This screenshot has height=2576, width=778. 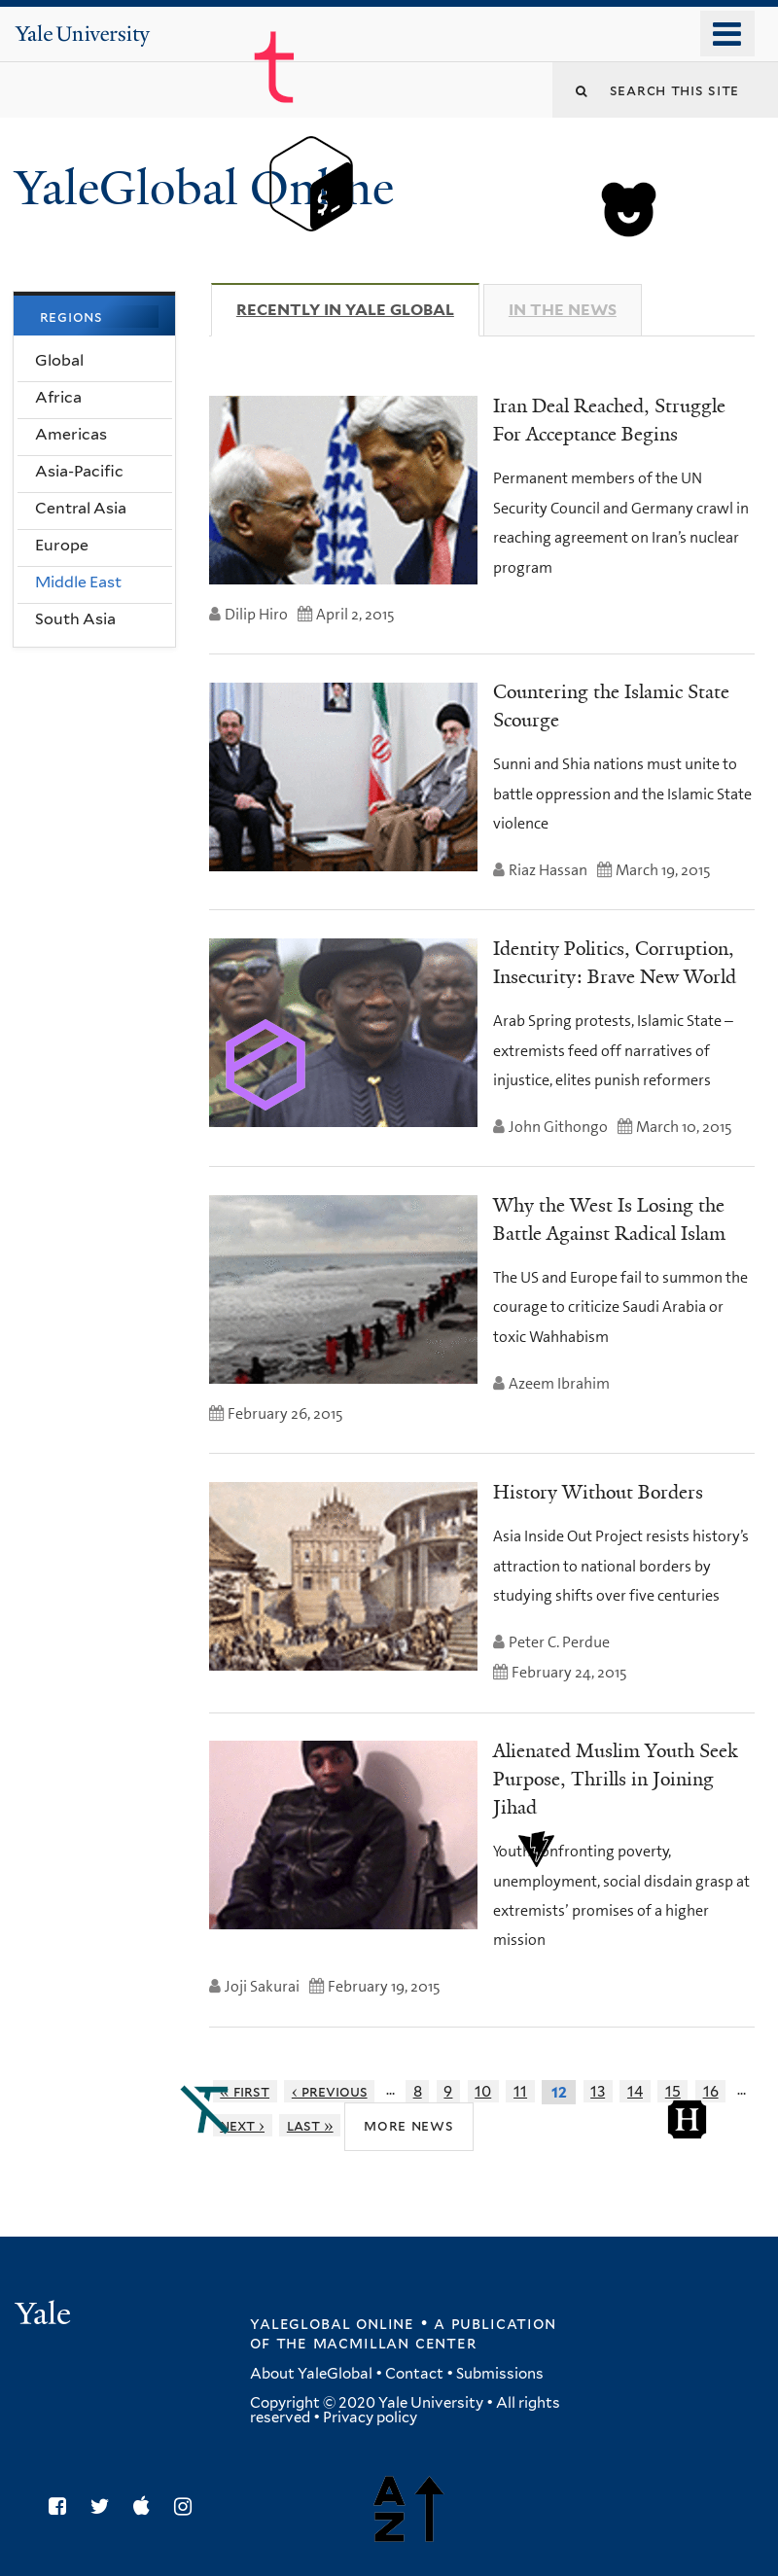 I want to click on clear text formatting, so click(x=204, y=2109).